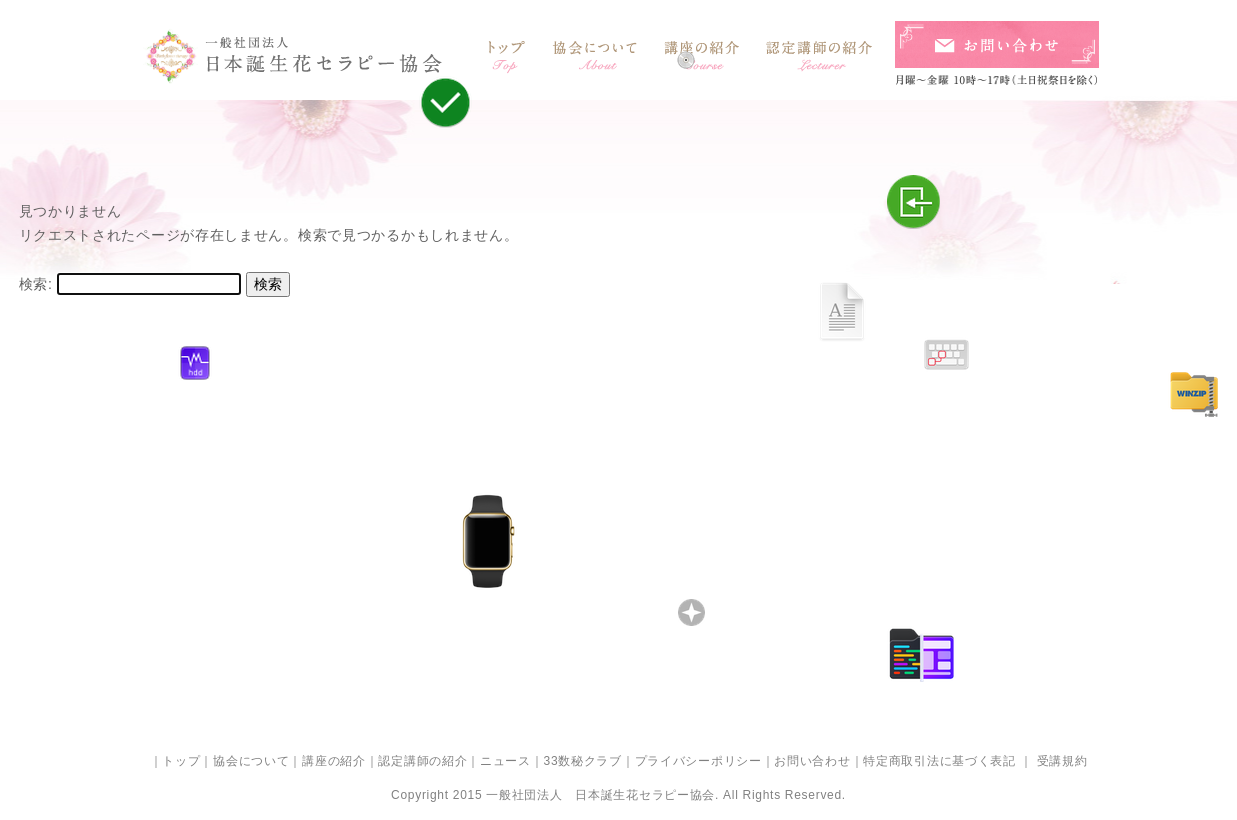 This screenshot has height=820, width=1237. I want to click on indicates a DVD-ROM drive or disc, so click(686, 60).